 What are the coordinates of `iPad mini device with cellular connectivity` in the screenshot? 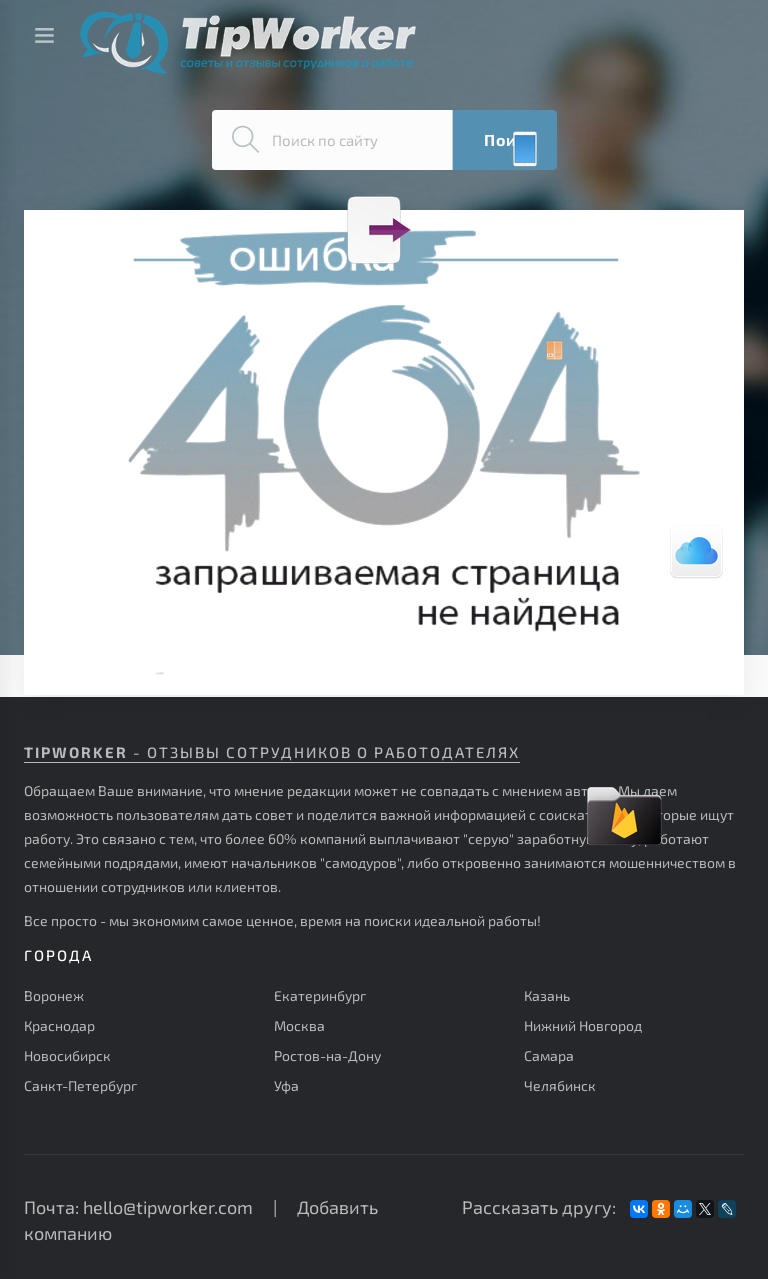 It's located at (525, 146).